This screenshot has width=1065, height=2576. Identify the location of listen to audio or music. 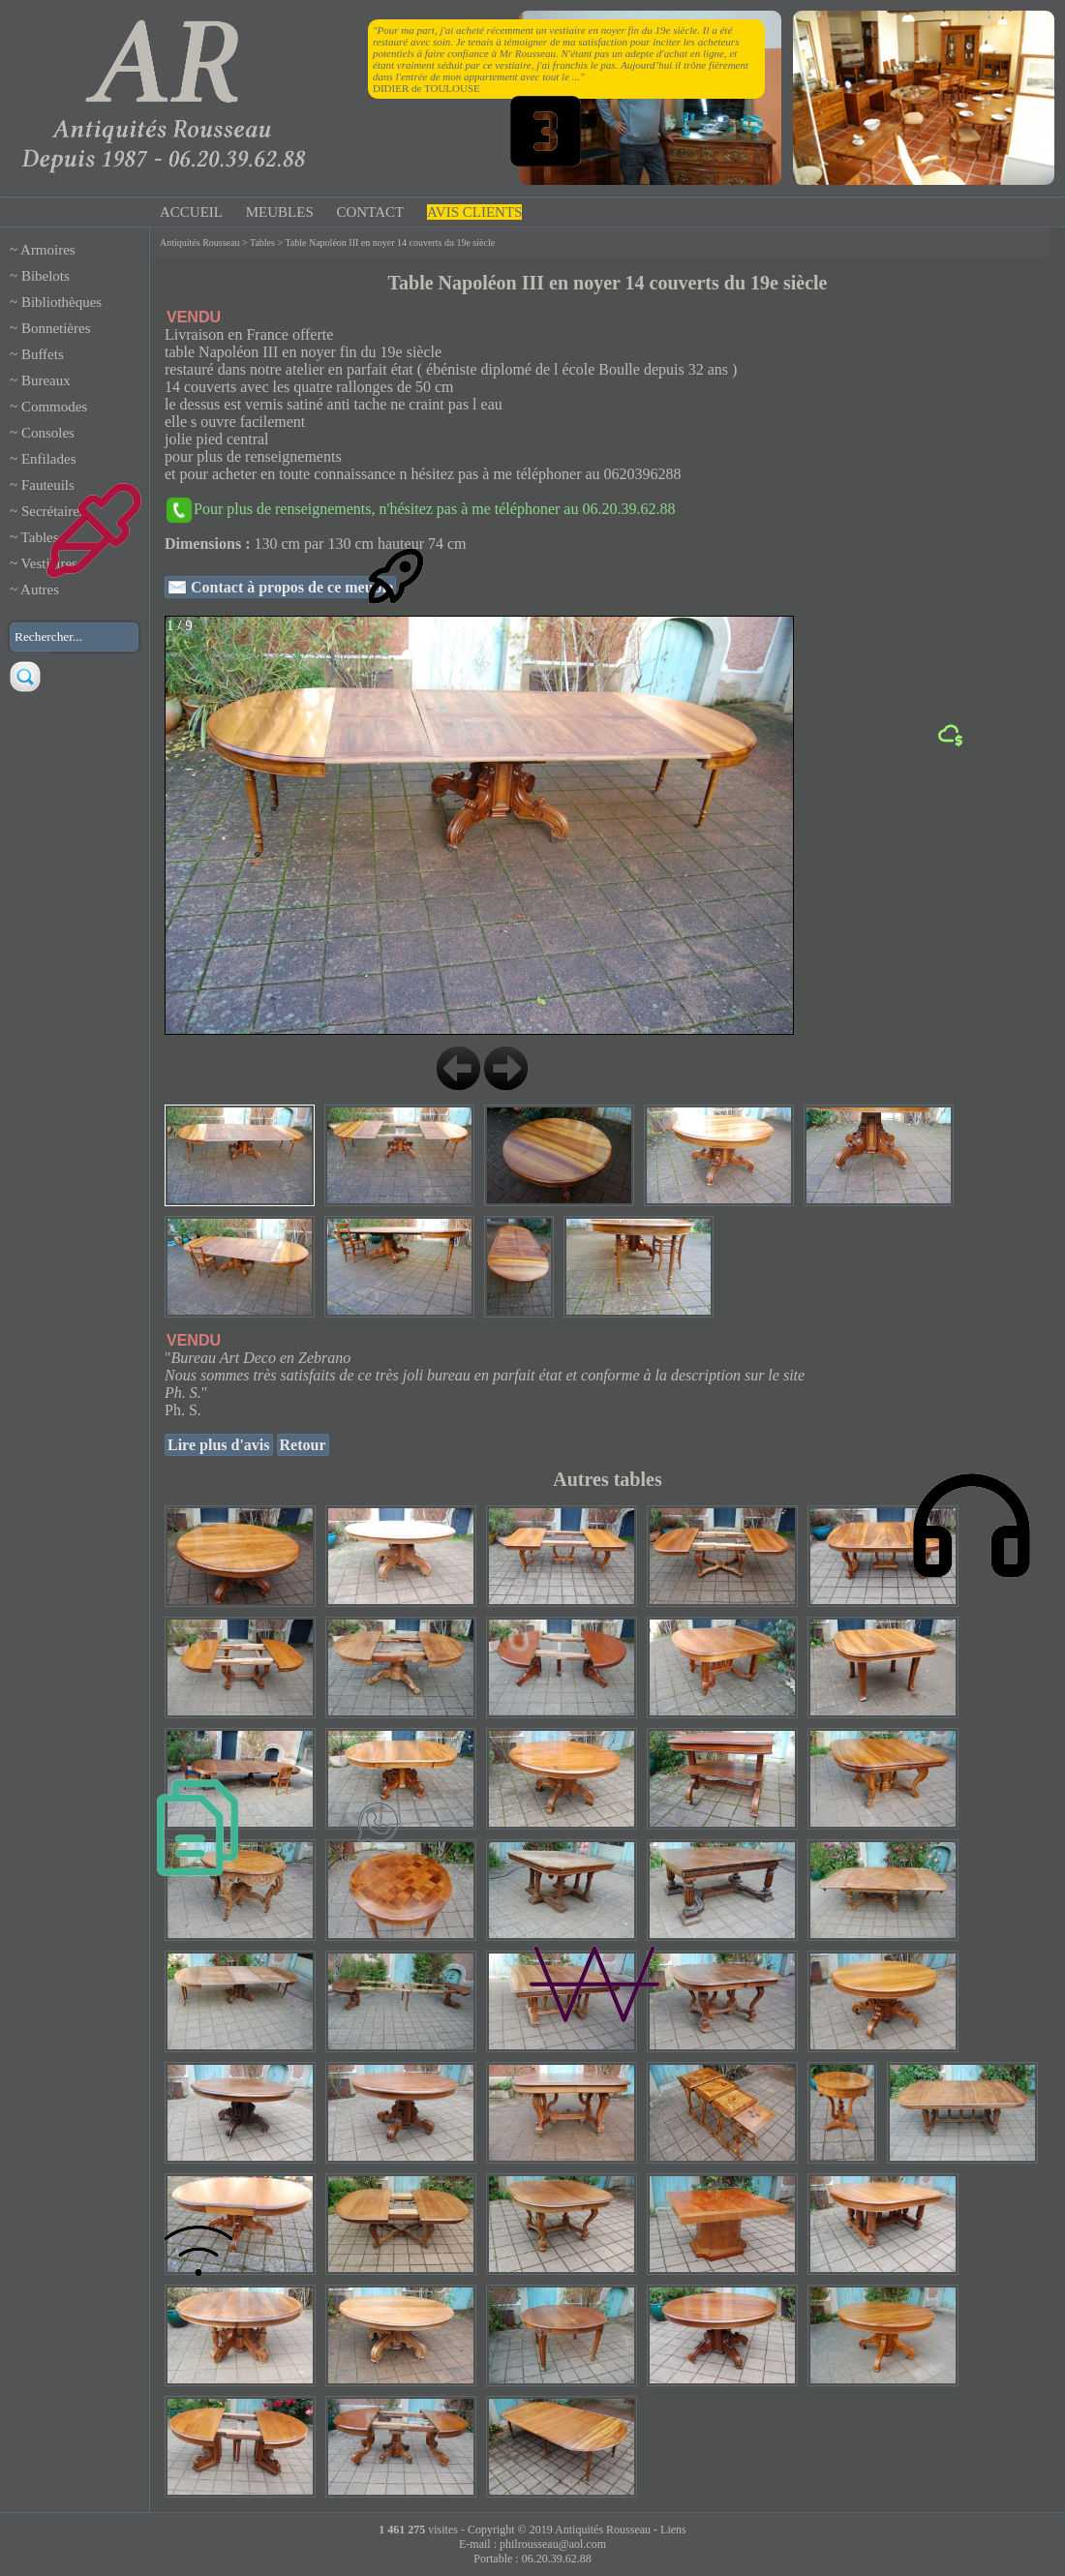
(971, 1531).